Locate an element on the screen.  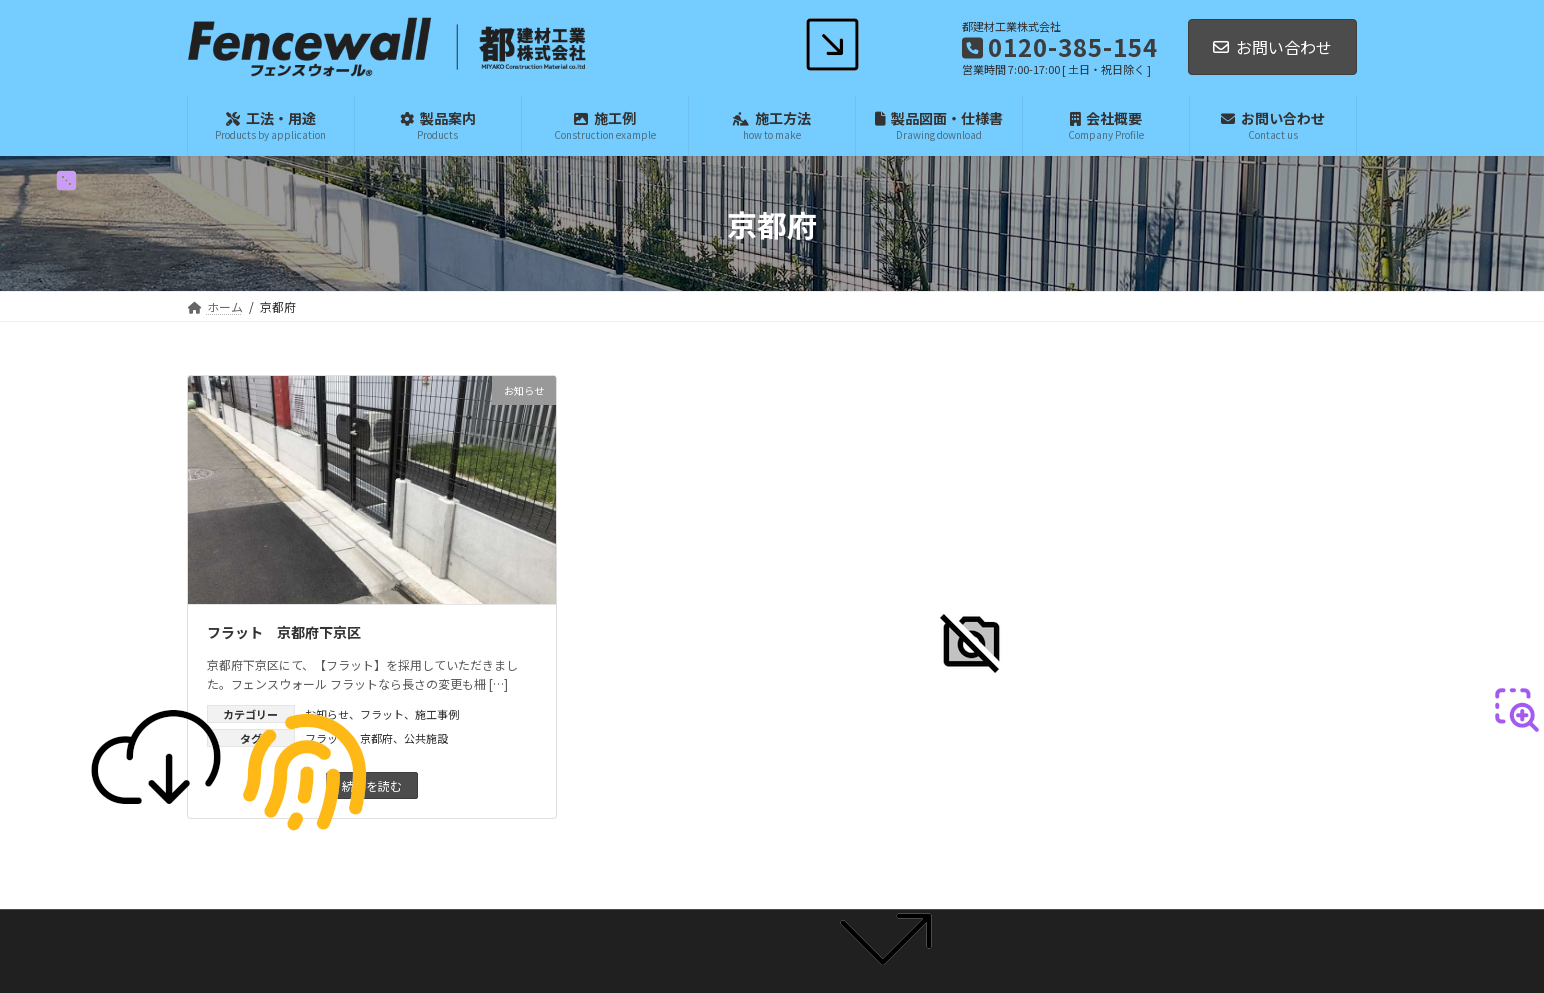
download from cloud storage is located at coordinates (156, 757).